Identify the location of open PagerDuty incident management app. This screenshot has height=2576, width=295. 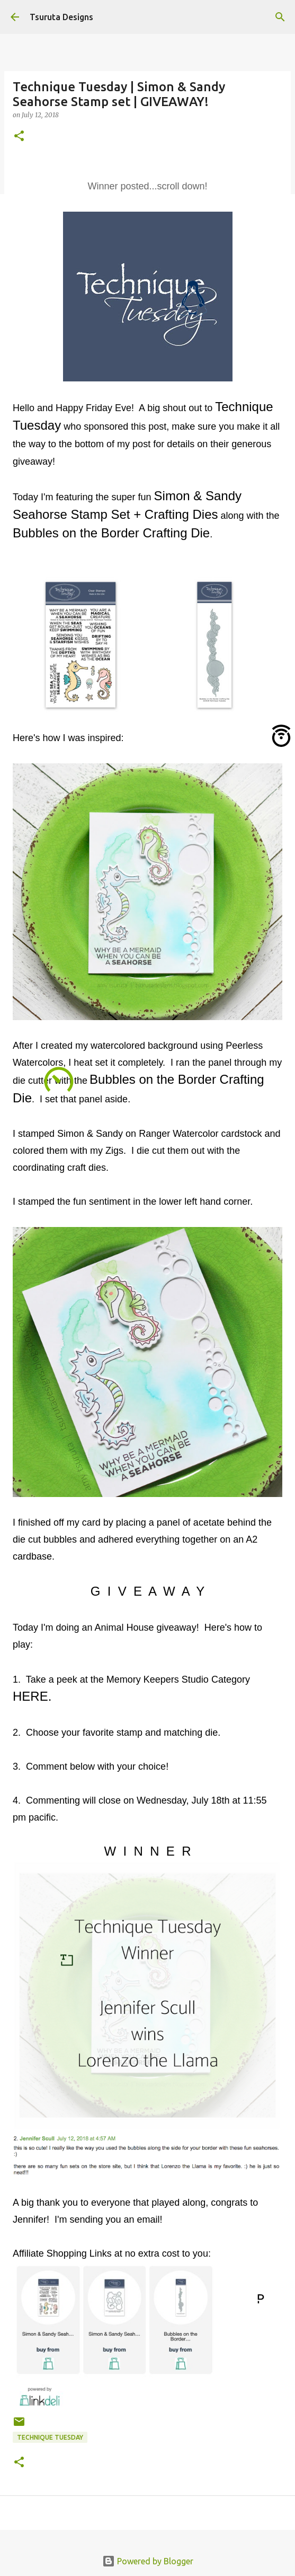
(261, 2299).